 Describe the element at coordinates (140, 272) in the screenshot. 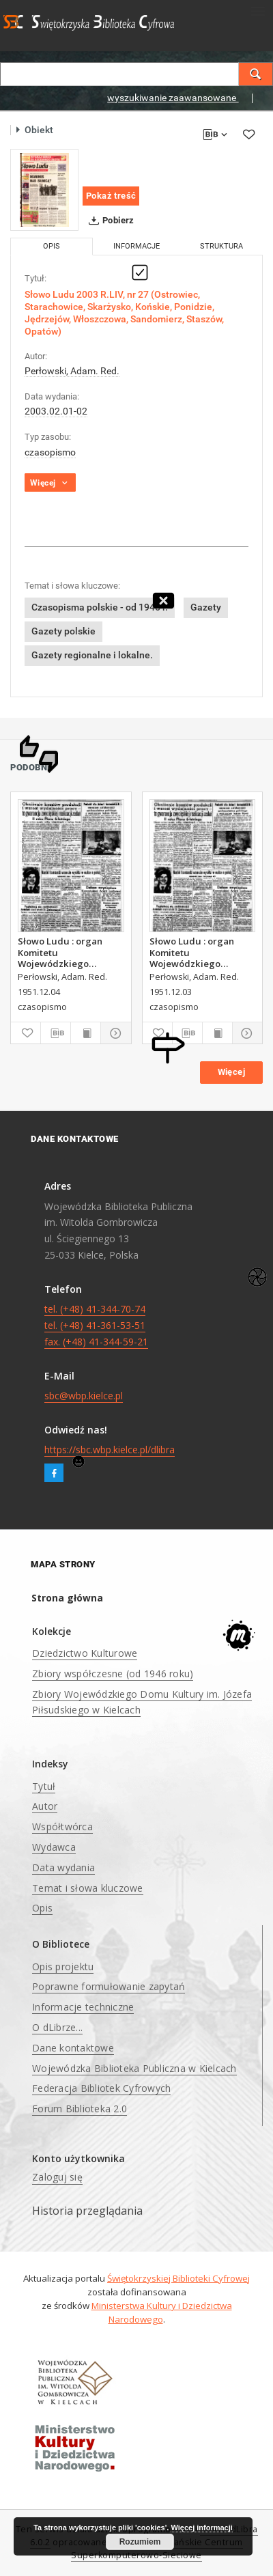

I see `select or confirm an option` at that location.